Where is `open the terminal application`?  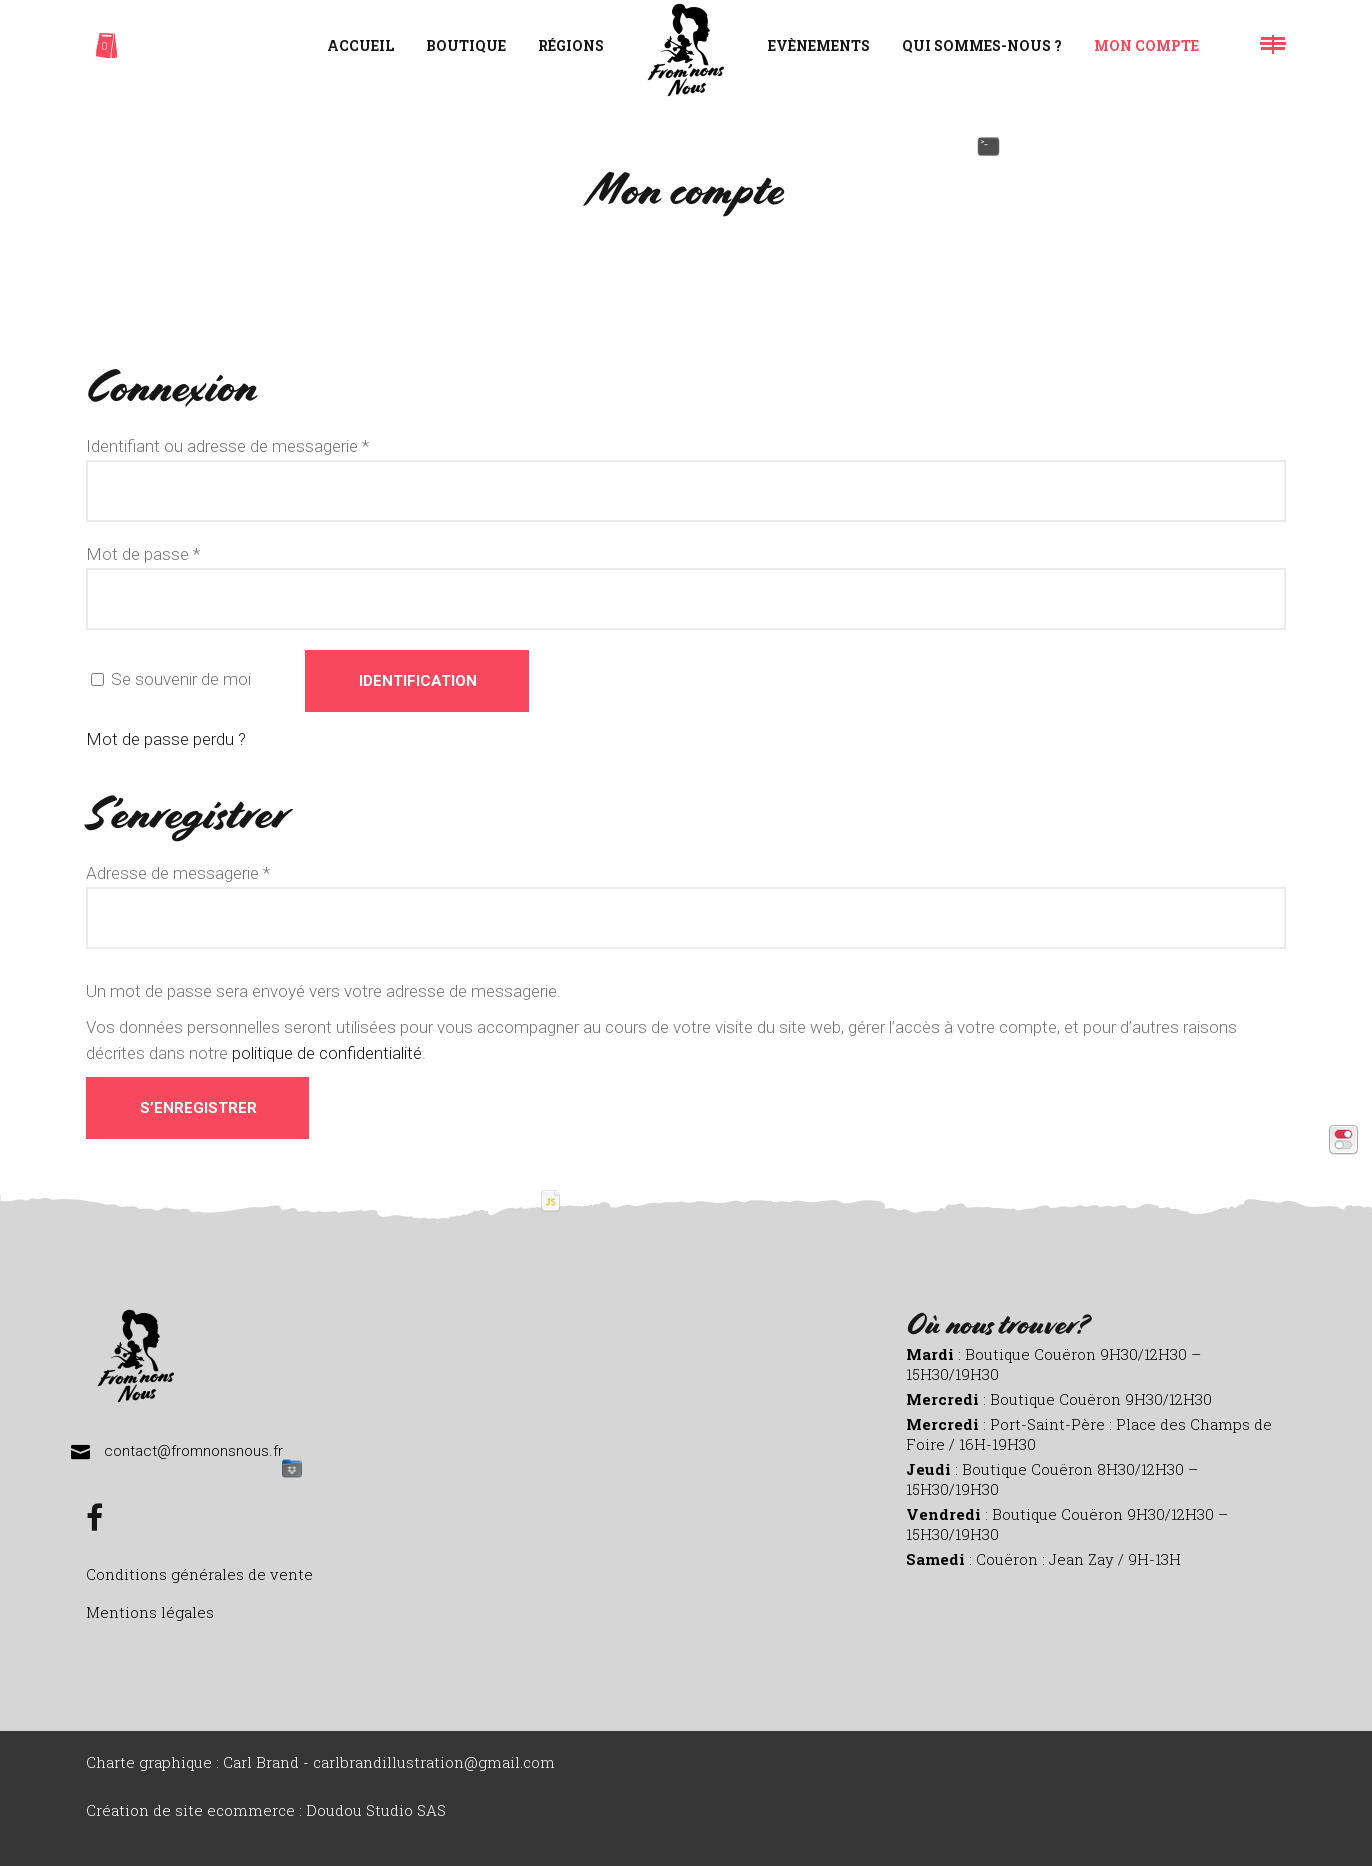 open the terminal application is located at coordinates (988, 146).